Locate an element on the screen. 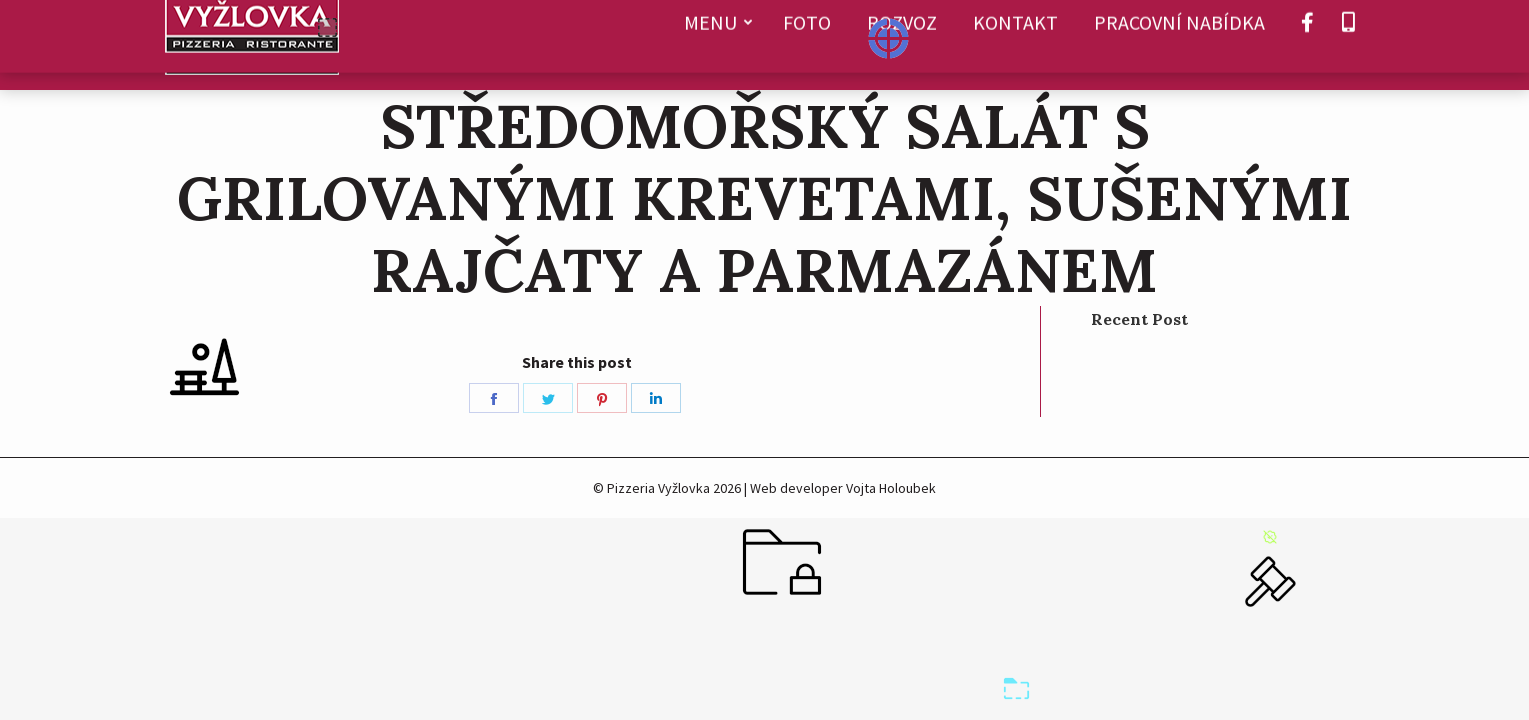 The width and height of the screenshot is (1529, 720). view nearby parks or green spaces is located at coordinates (204, 370).